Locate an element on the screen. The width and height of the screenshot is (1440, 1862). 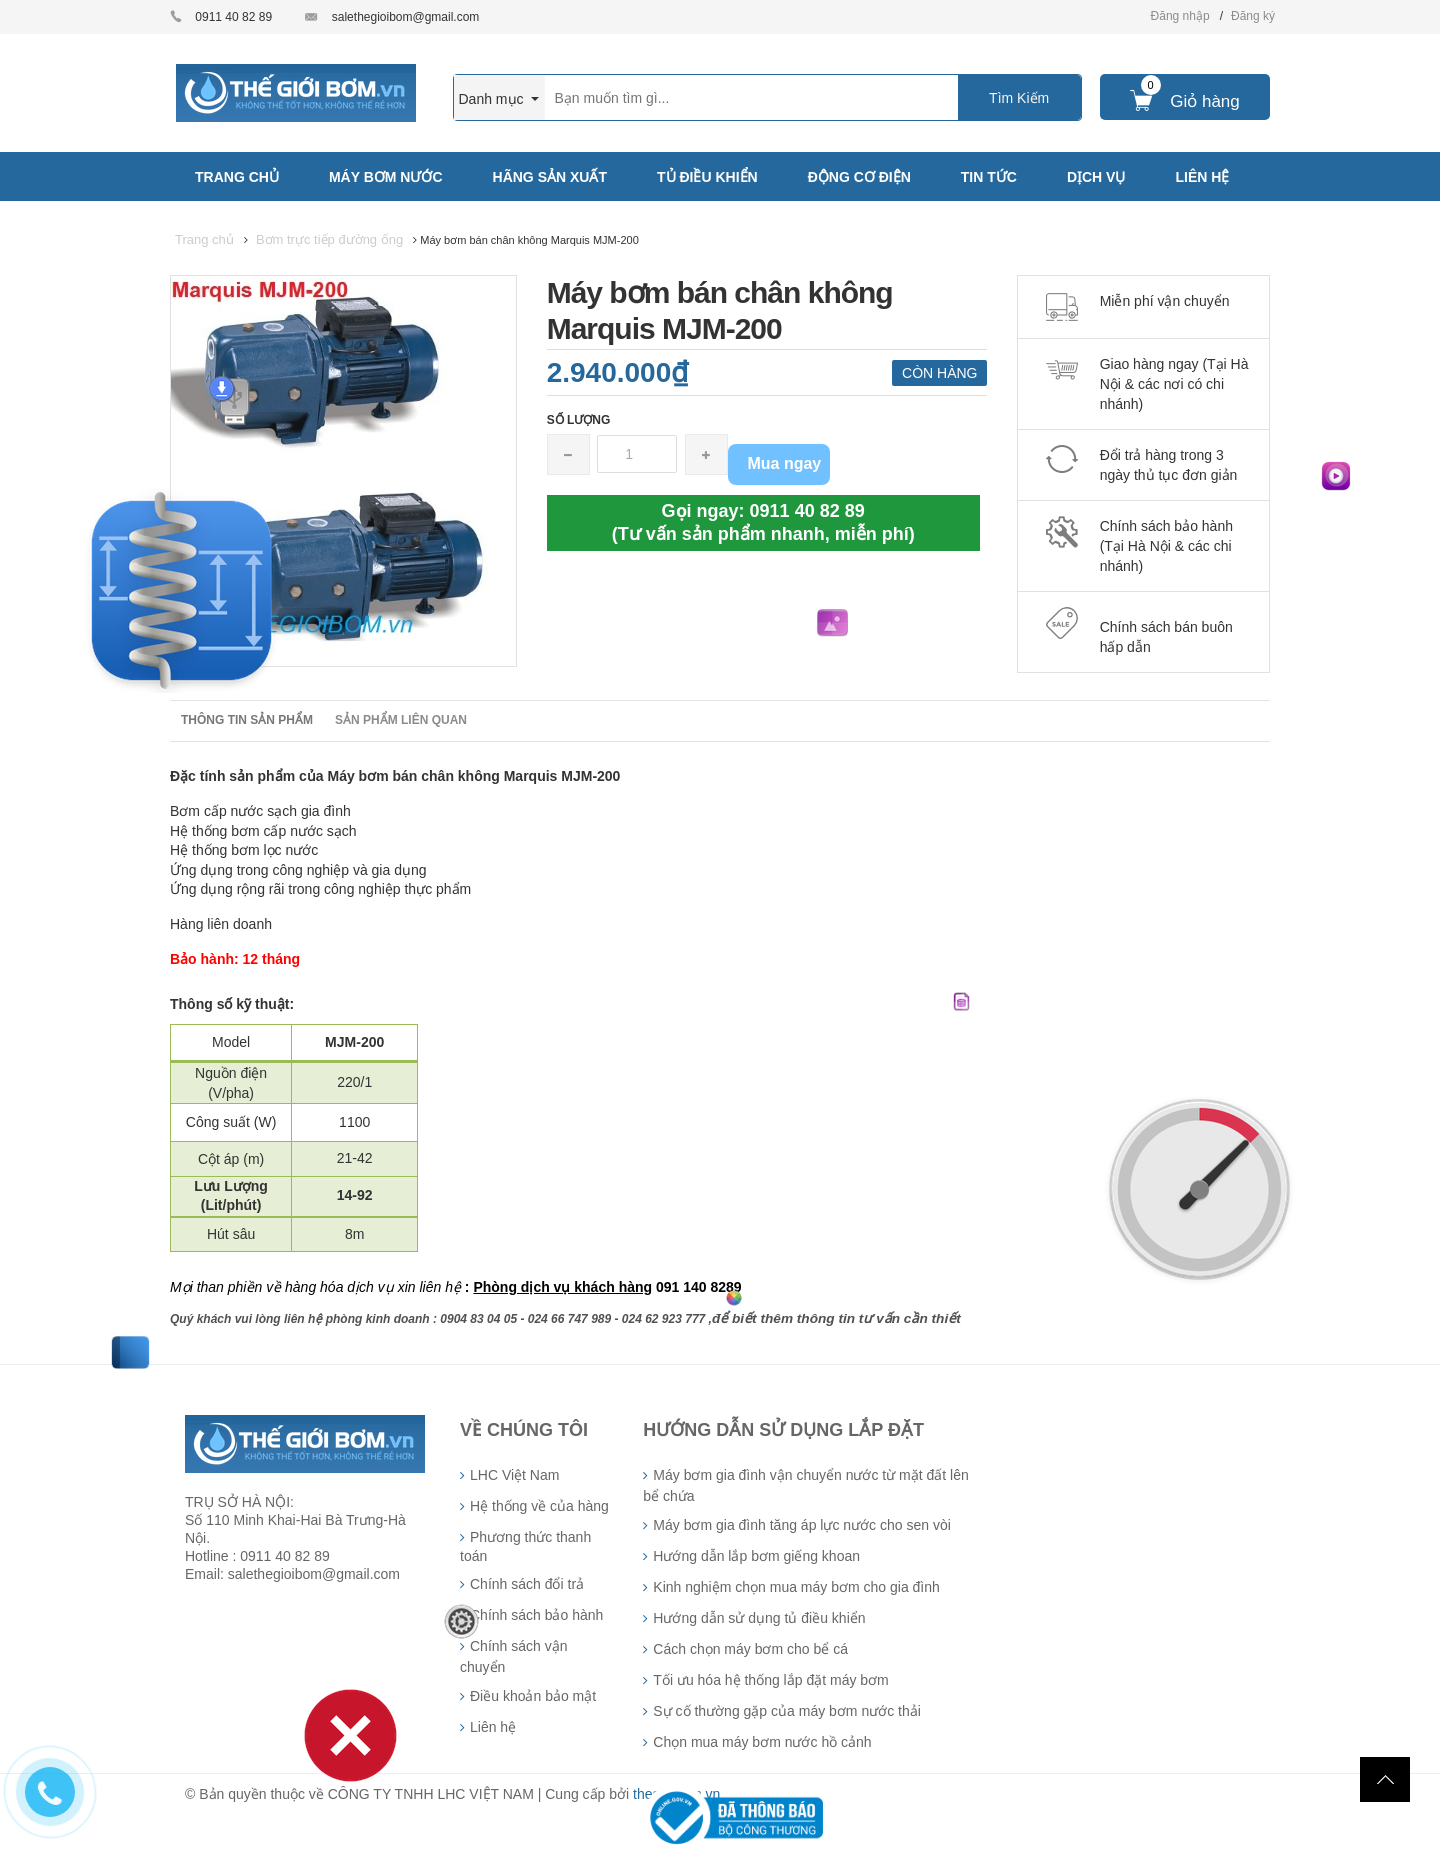
open the Elastic app is located at coordinates (181, 590).